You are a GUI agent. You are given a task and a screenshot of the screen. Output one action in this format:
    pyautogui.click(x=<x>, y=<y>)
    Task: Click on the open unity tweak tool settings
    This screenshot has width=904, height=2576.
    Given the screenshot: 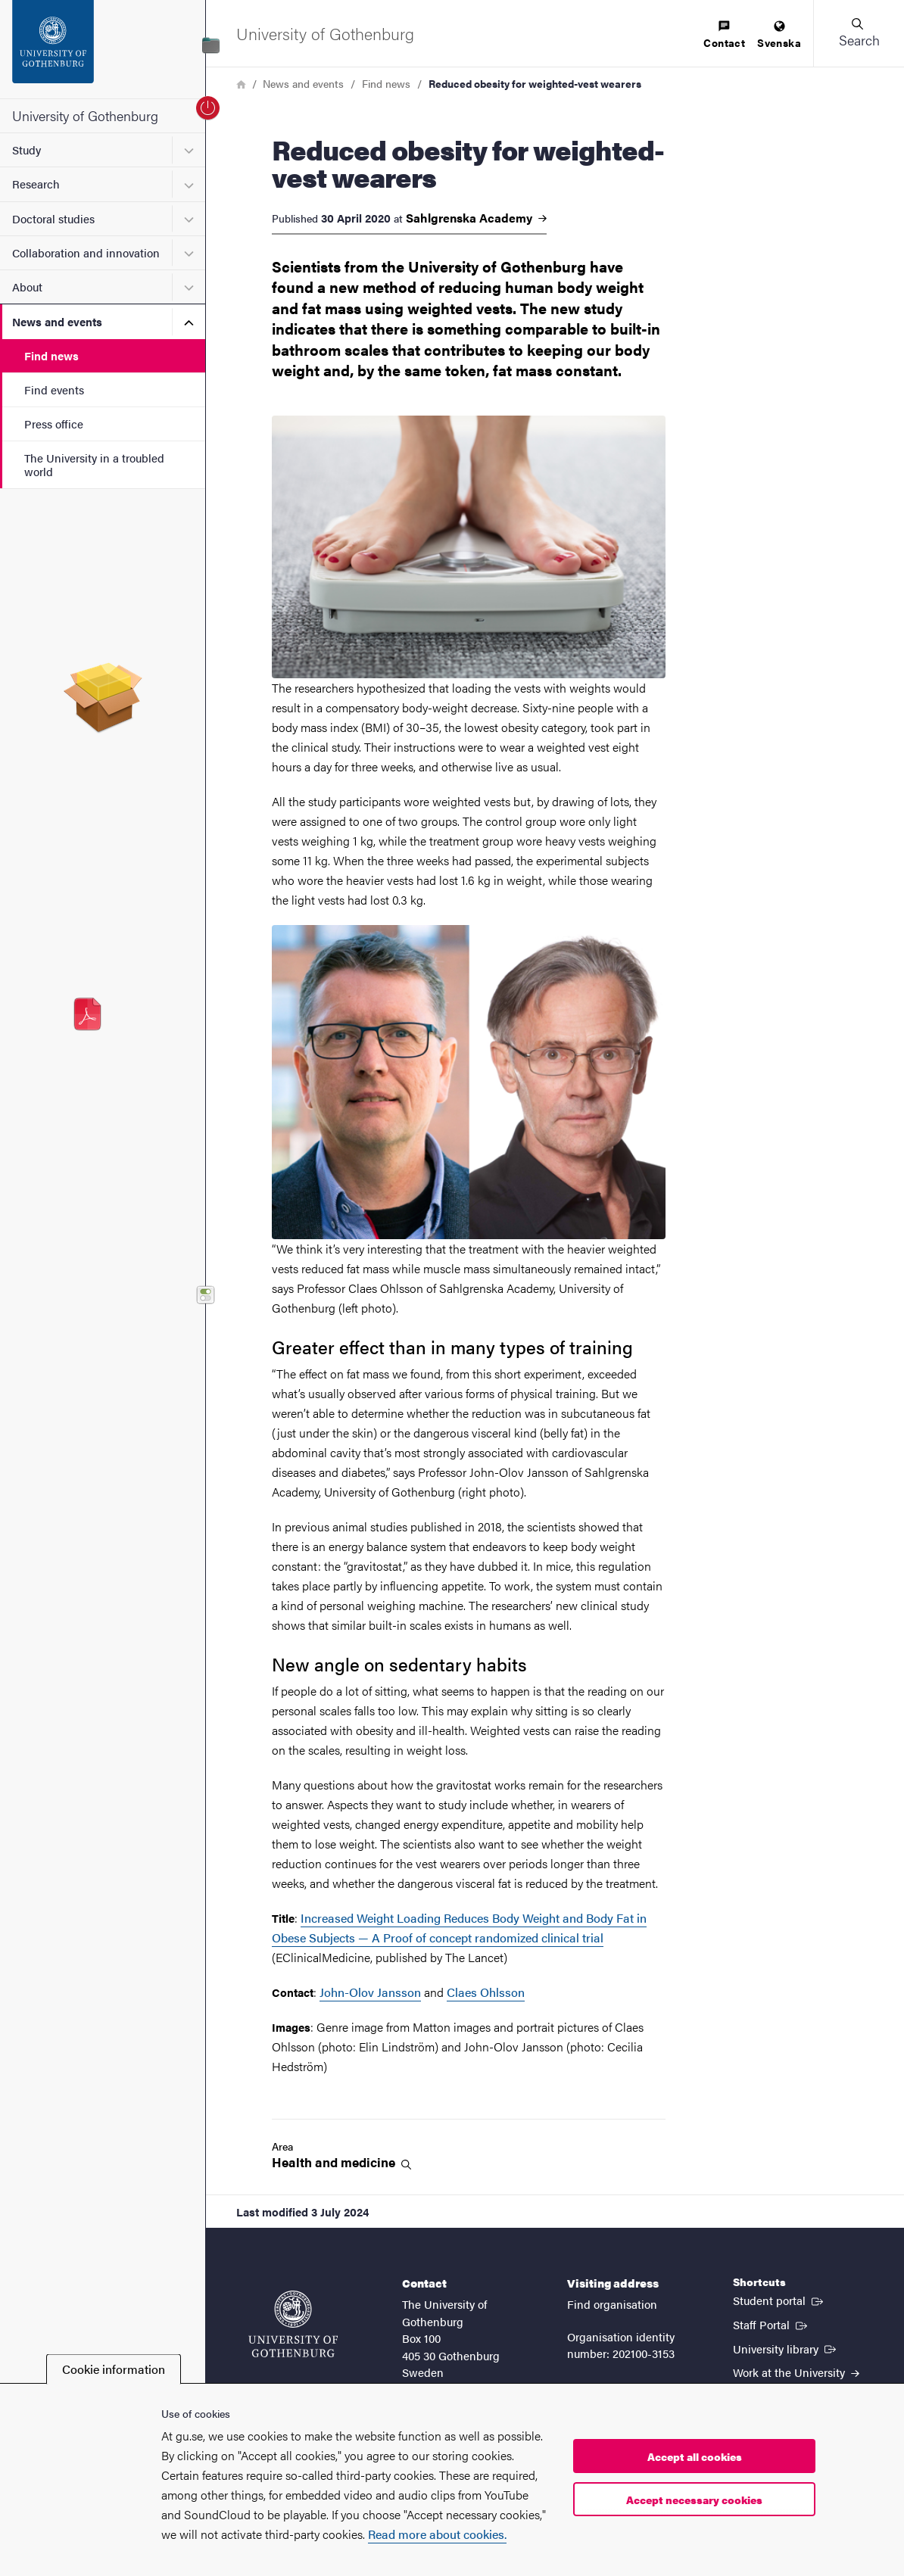 What is the action you would take?
    pyautogui.click(x=205, y=1294)
    